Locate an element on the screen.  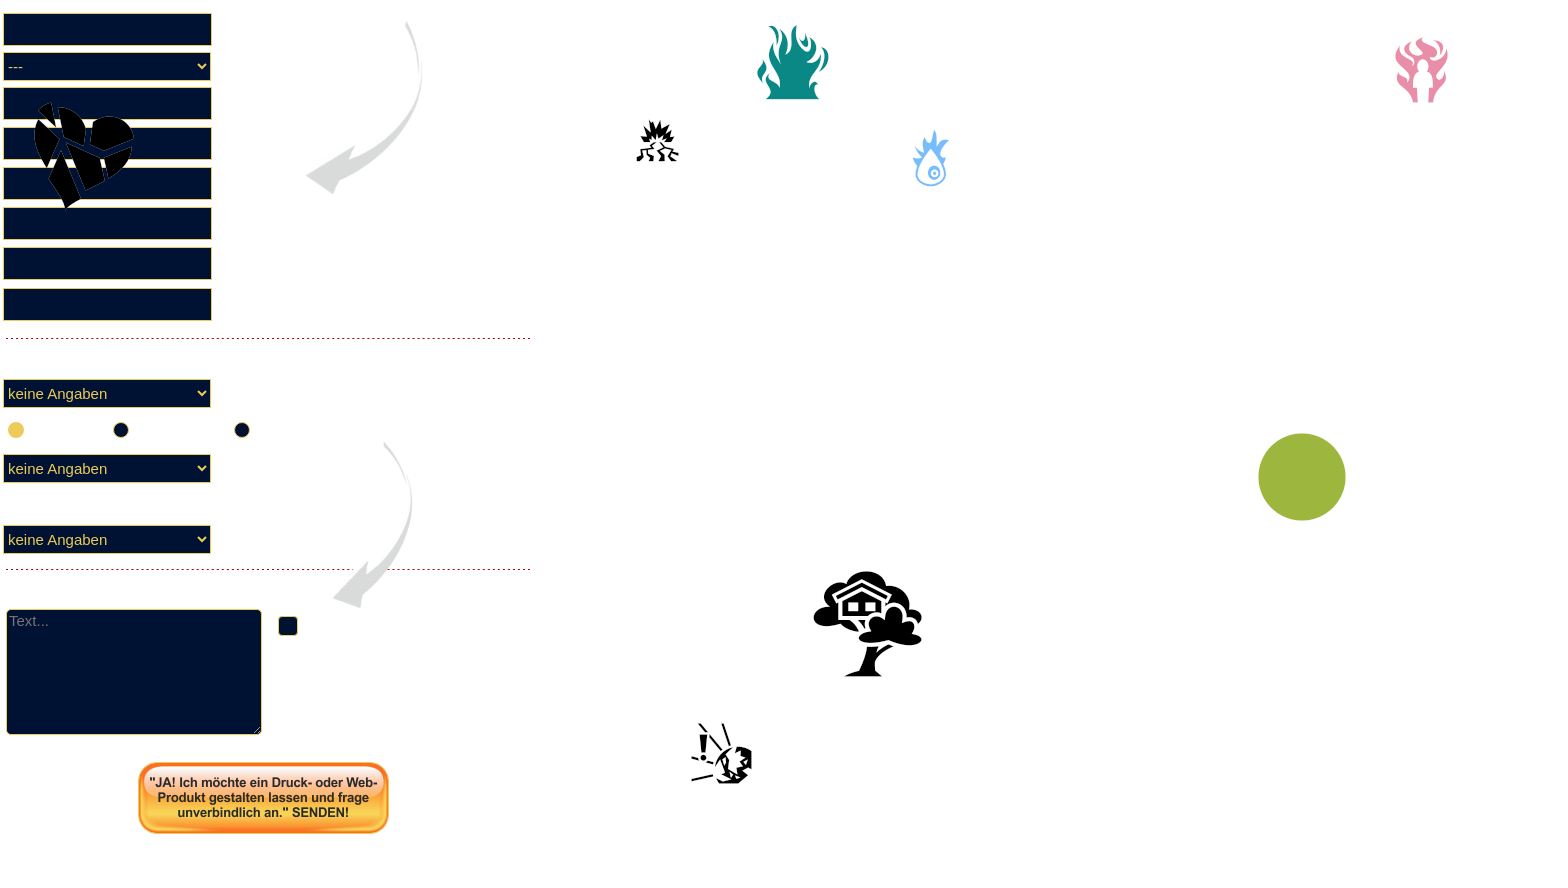
indicates a celebration or special event is located at coordinates (791, 62).